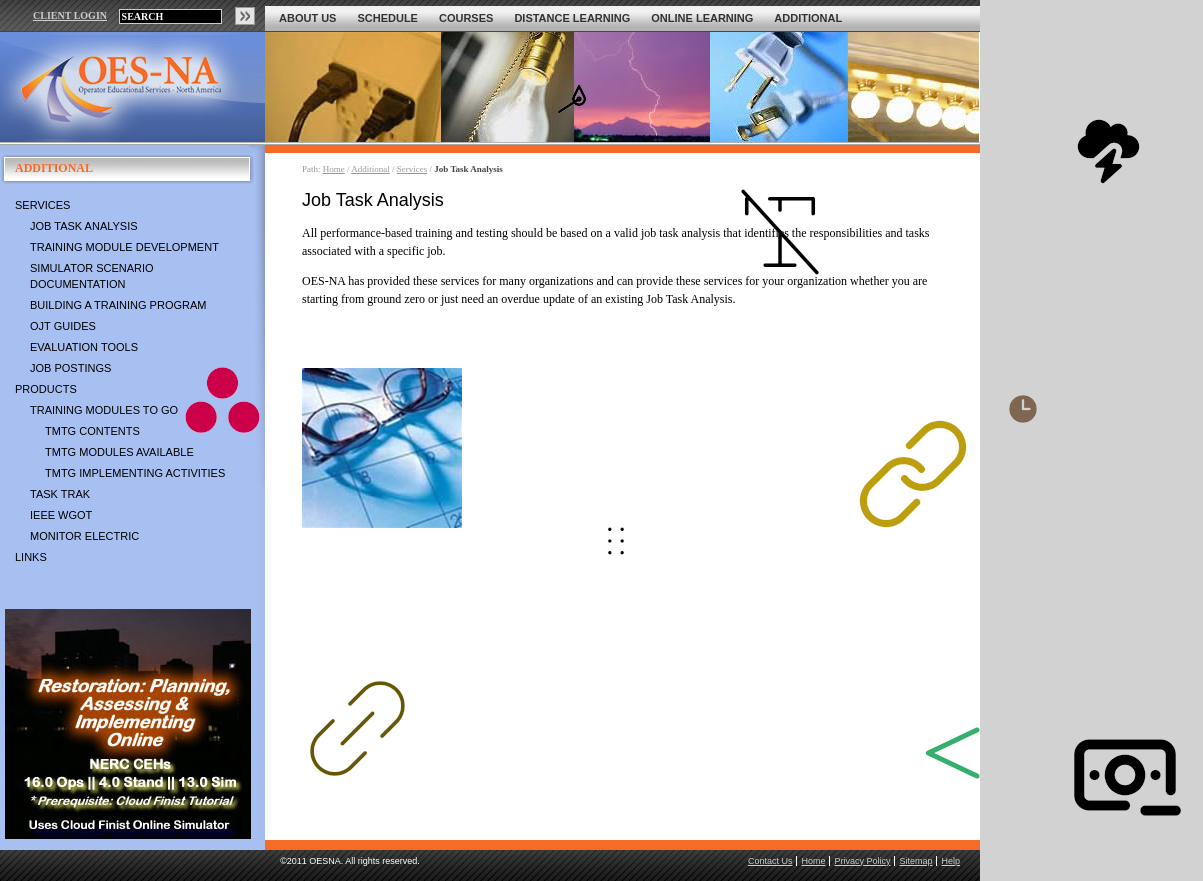 The image size is (1203, 881). What do you see at coordinates (954, 753) in the screenshot?
I see `navigate back to previous screen` at bounding box center [954, 753].